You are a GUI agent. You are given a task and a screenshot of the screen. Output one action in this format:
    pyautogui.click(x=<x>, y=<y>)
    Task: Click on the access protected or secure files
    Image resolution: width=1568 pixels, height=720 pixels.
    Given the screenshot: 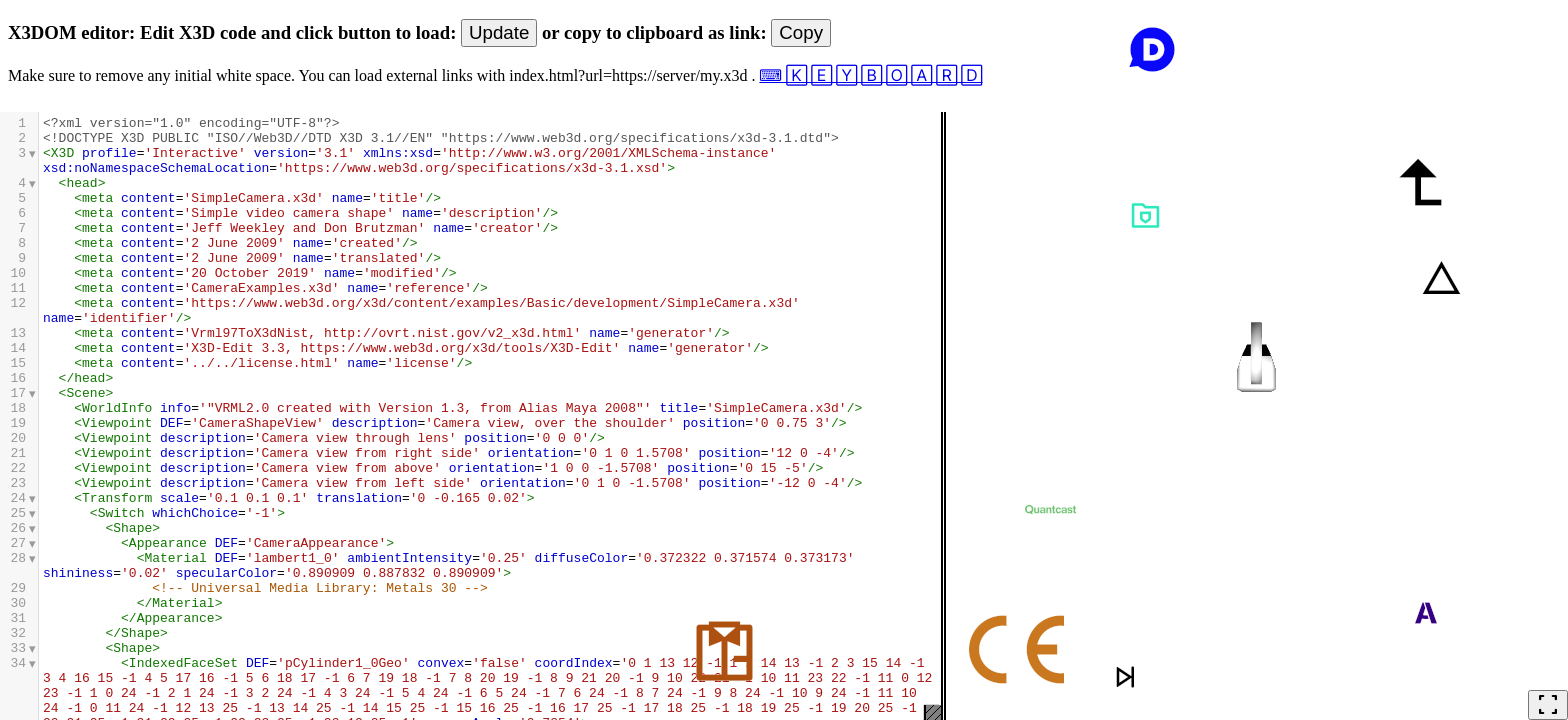 What is the action you would take?
    pyautogui.click(x=1145, y=215)
    